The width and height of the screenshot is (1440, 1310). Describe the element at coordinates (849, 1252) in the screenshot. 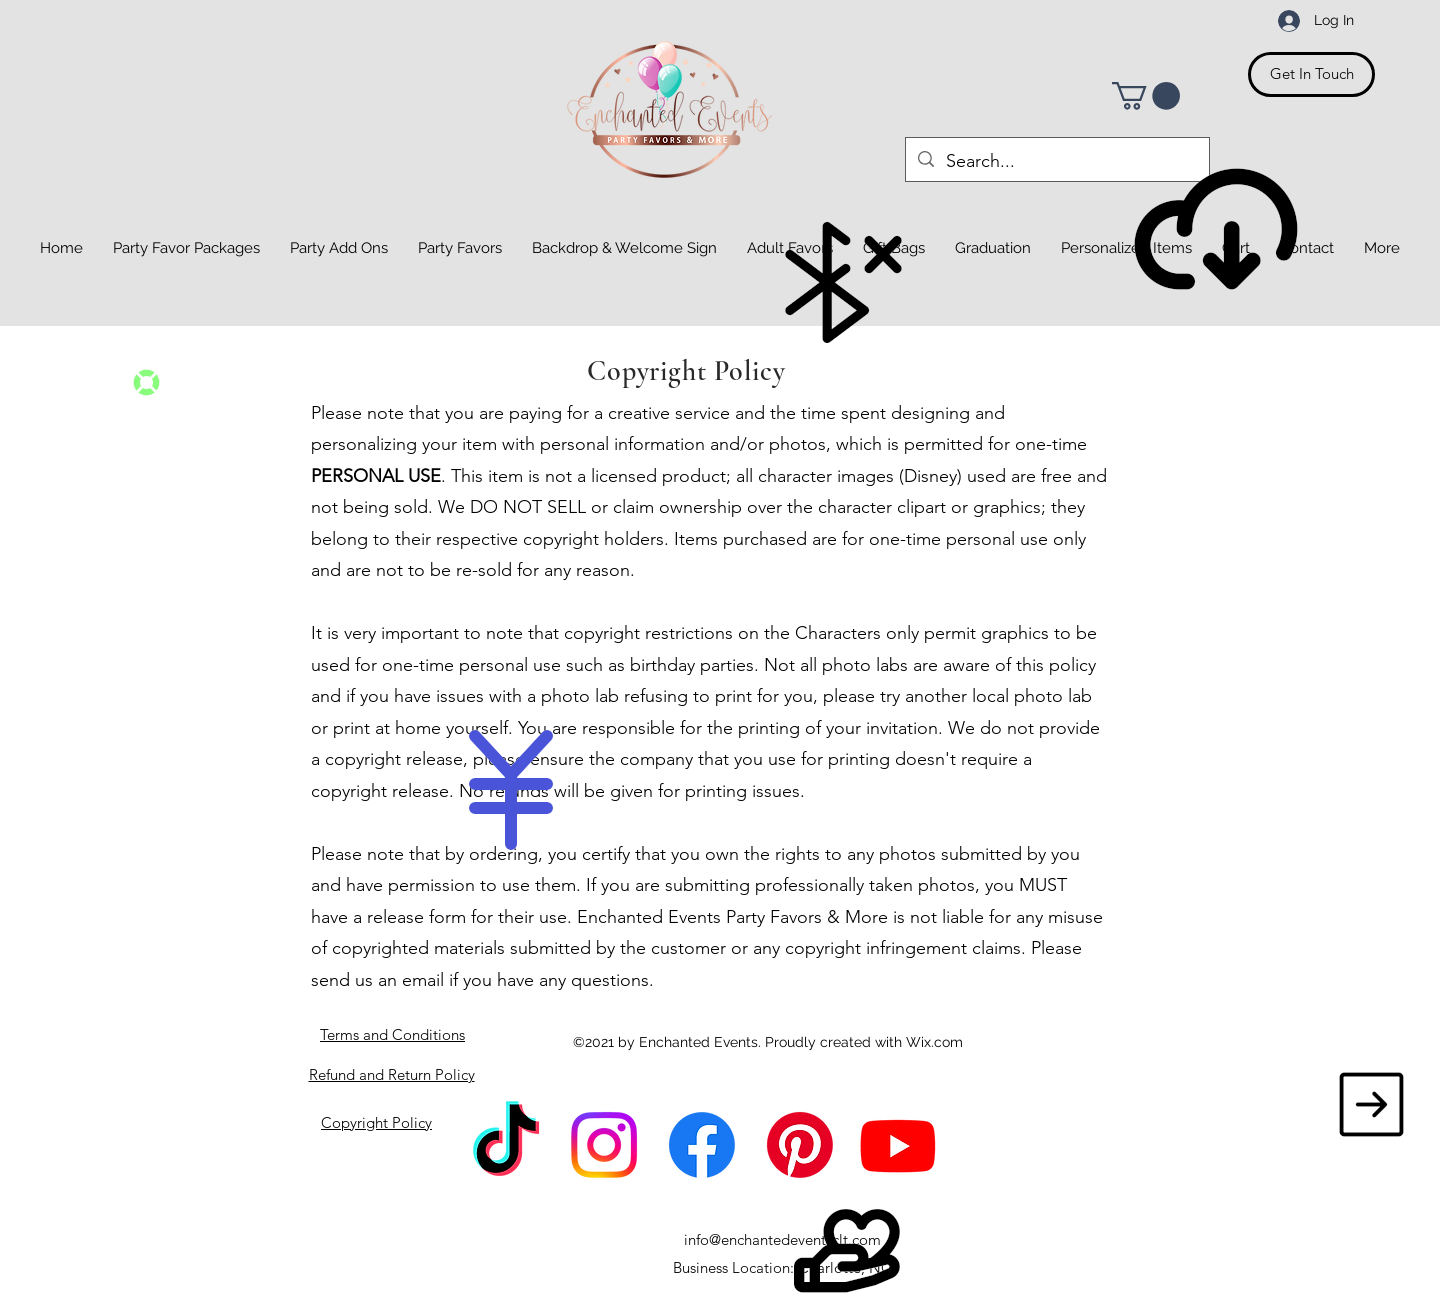

I see `donate or give to charity` at that location.